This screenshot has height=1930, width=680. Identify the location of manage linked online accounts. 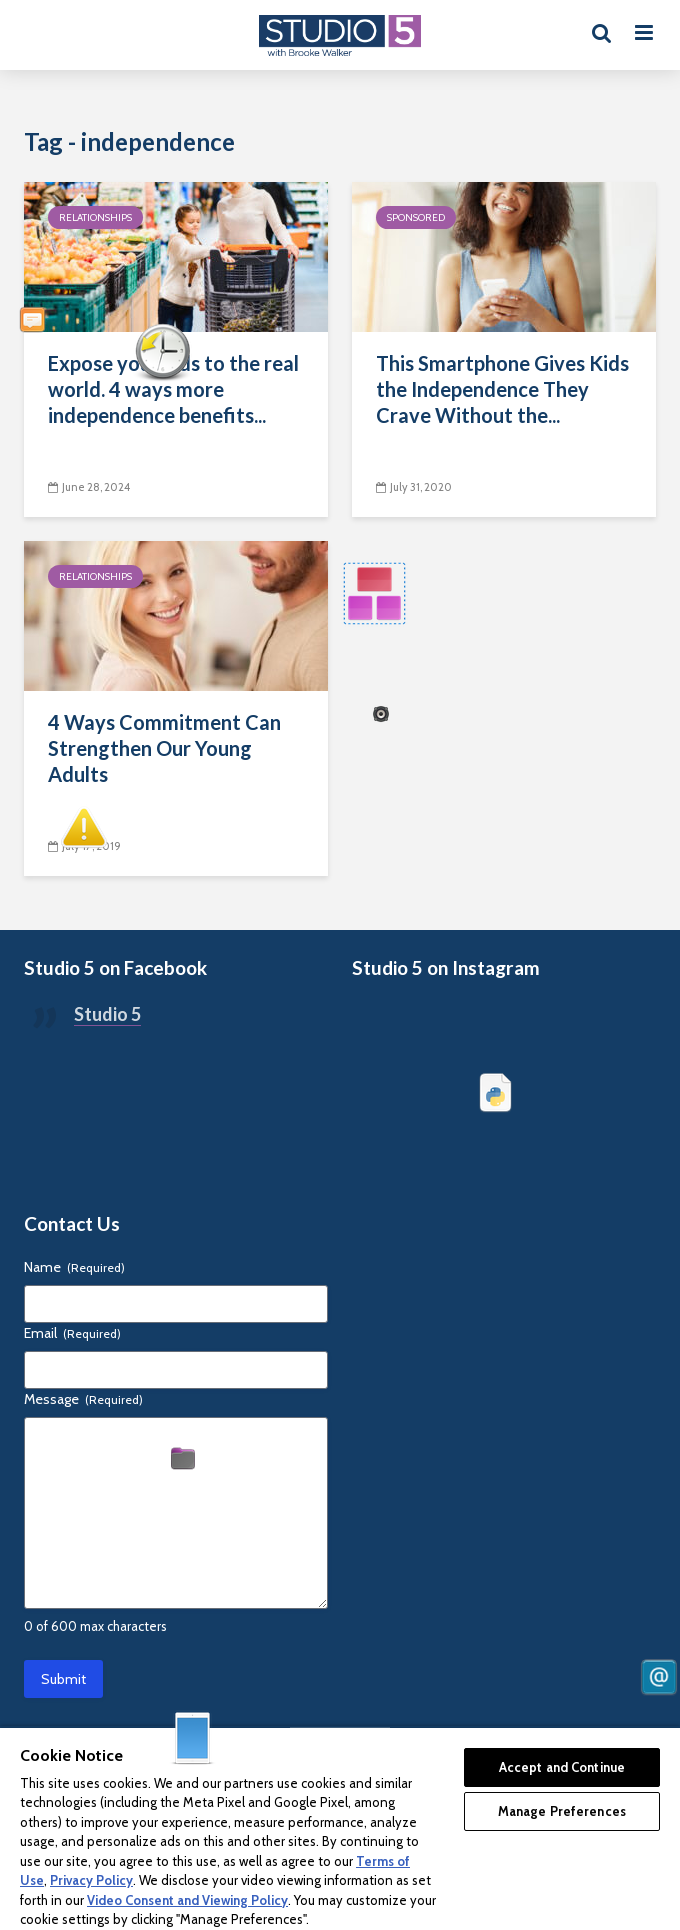
(659, 1677).